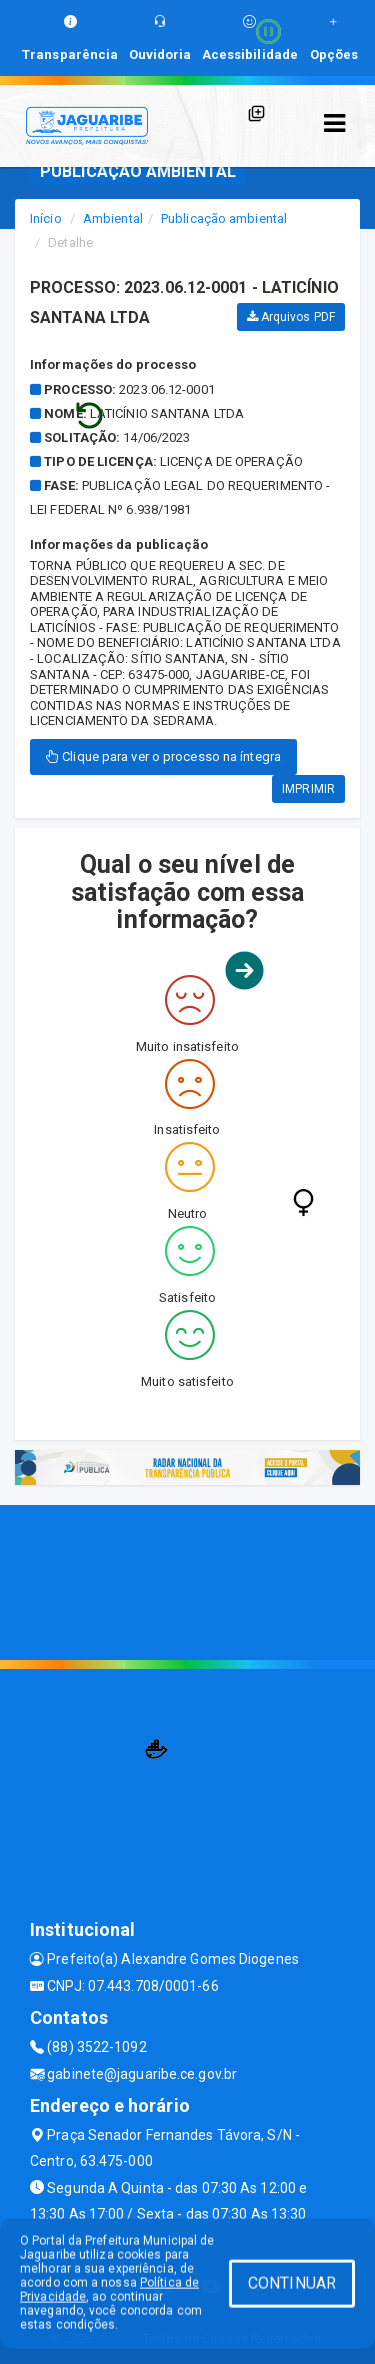 The height and width of the screenshot is (2364, 375). I want to click on docker container management, so click(156, 1749).